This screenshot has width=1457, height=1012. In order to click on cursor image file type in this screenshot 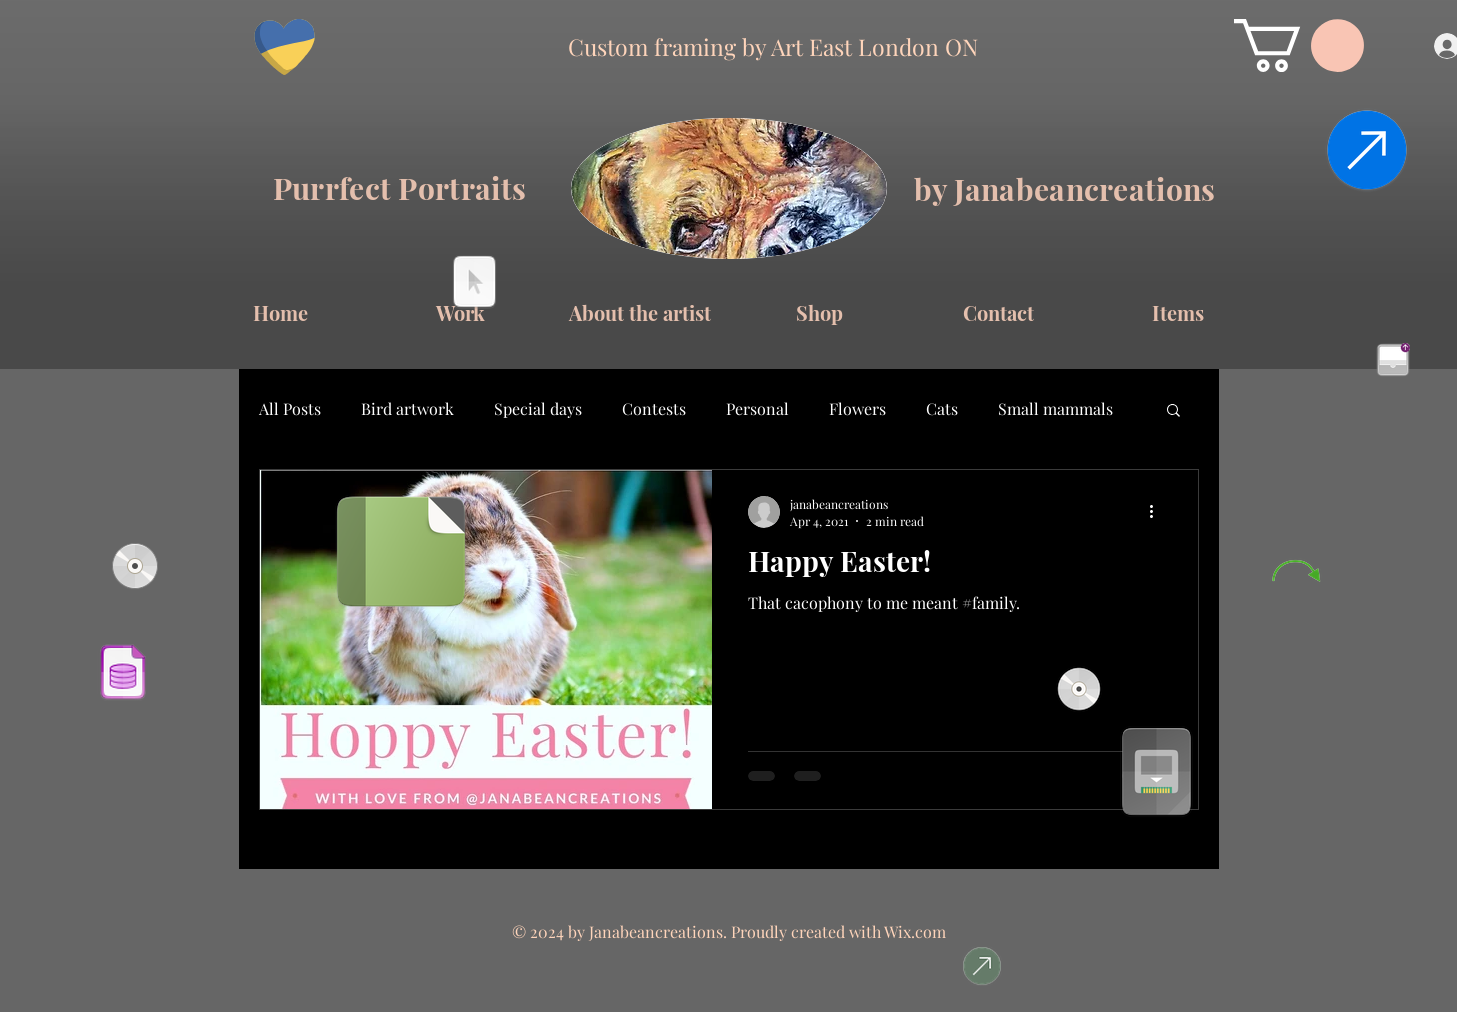, I will do `click(474, 281)`.